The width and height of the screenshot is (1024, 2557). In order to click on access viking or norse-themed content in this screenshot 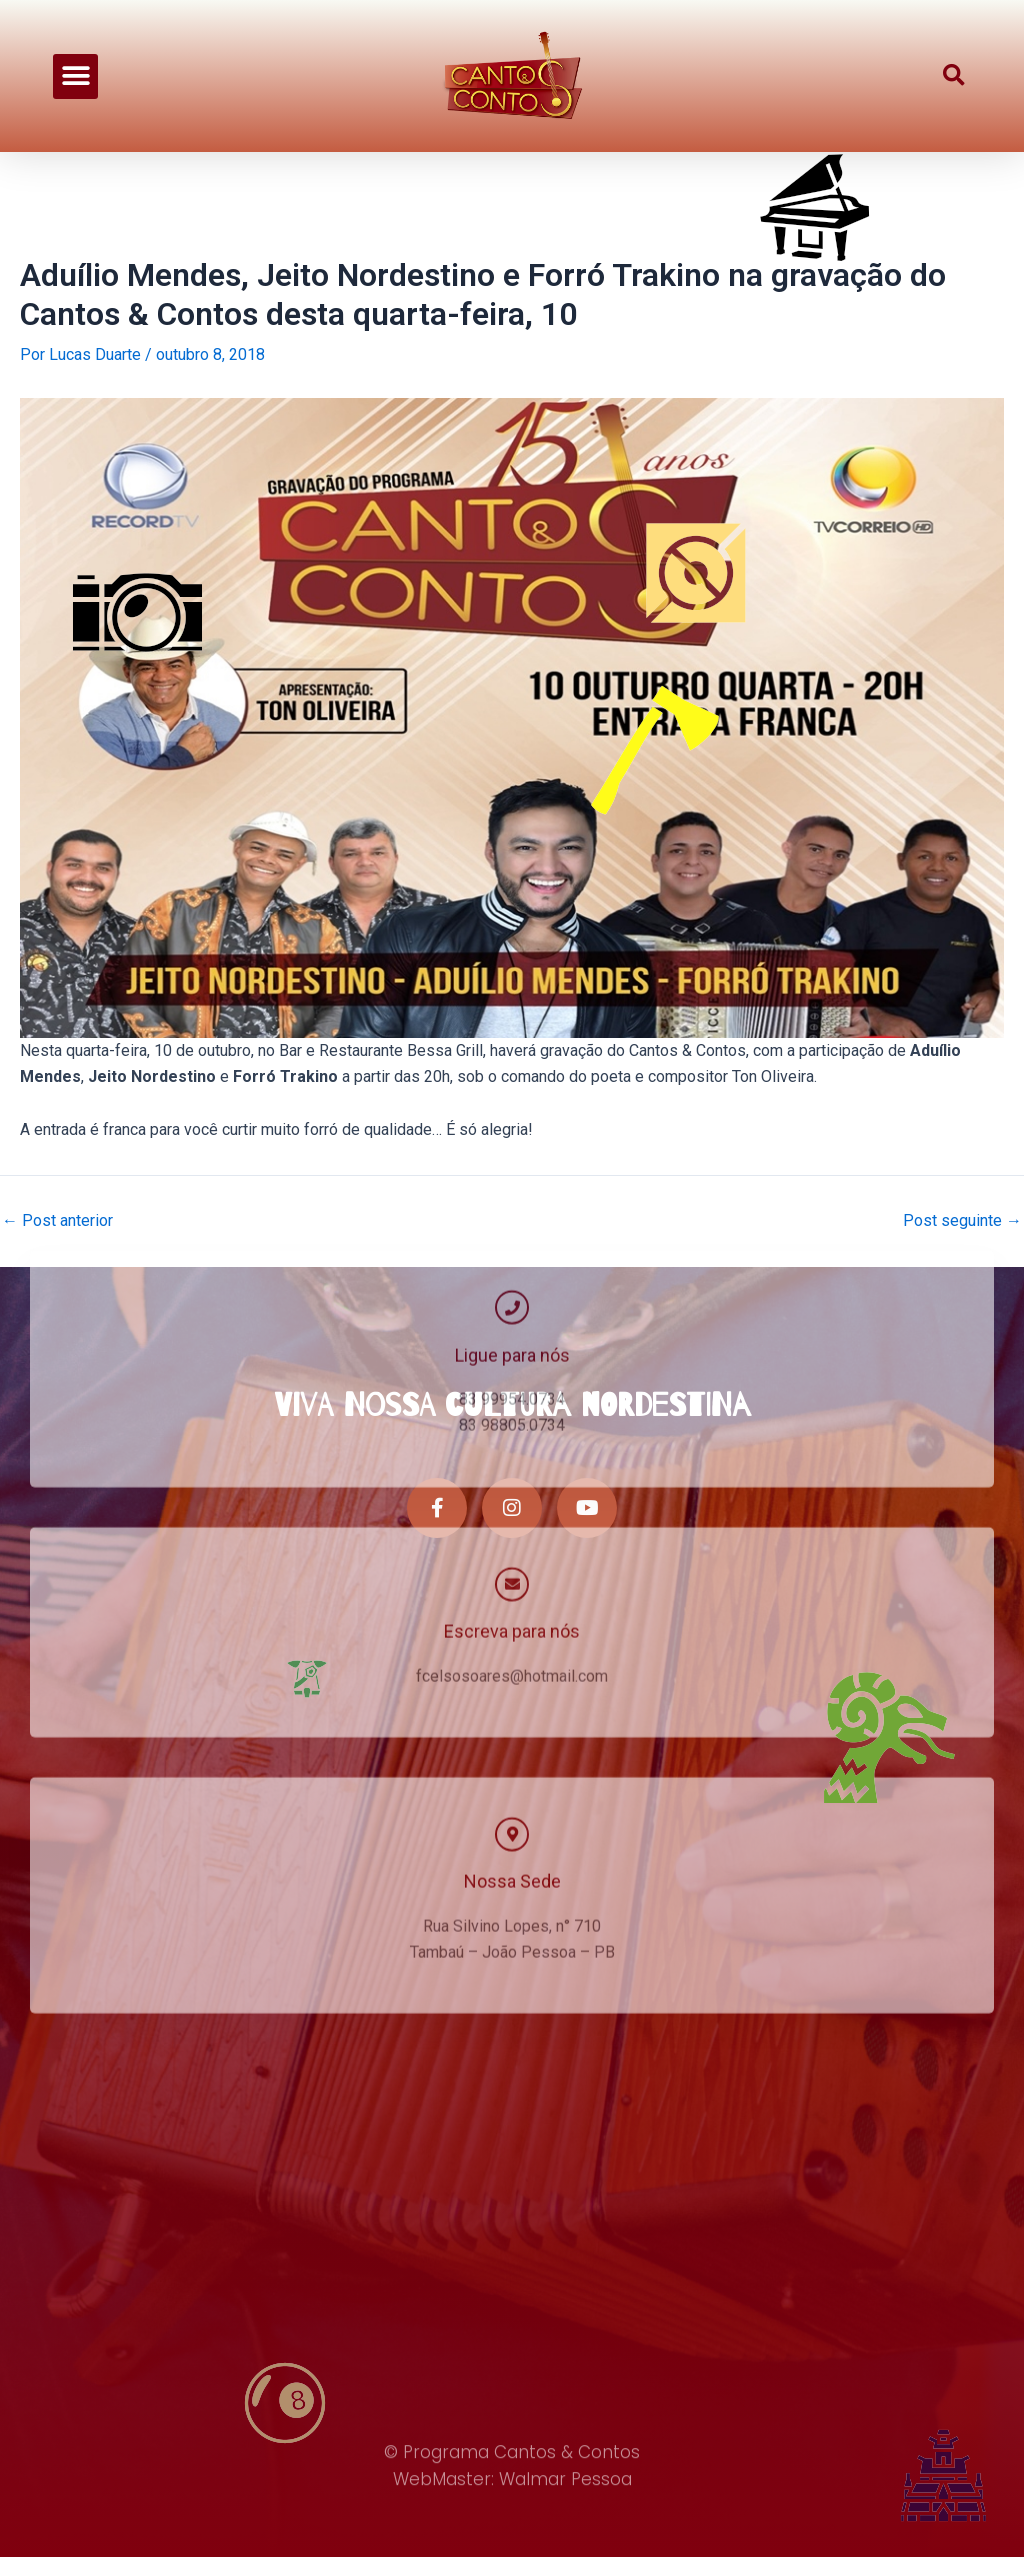, I will do `click(943, 2475)`.